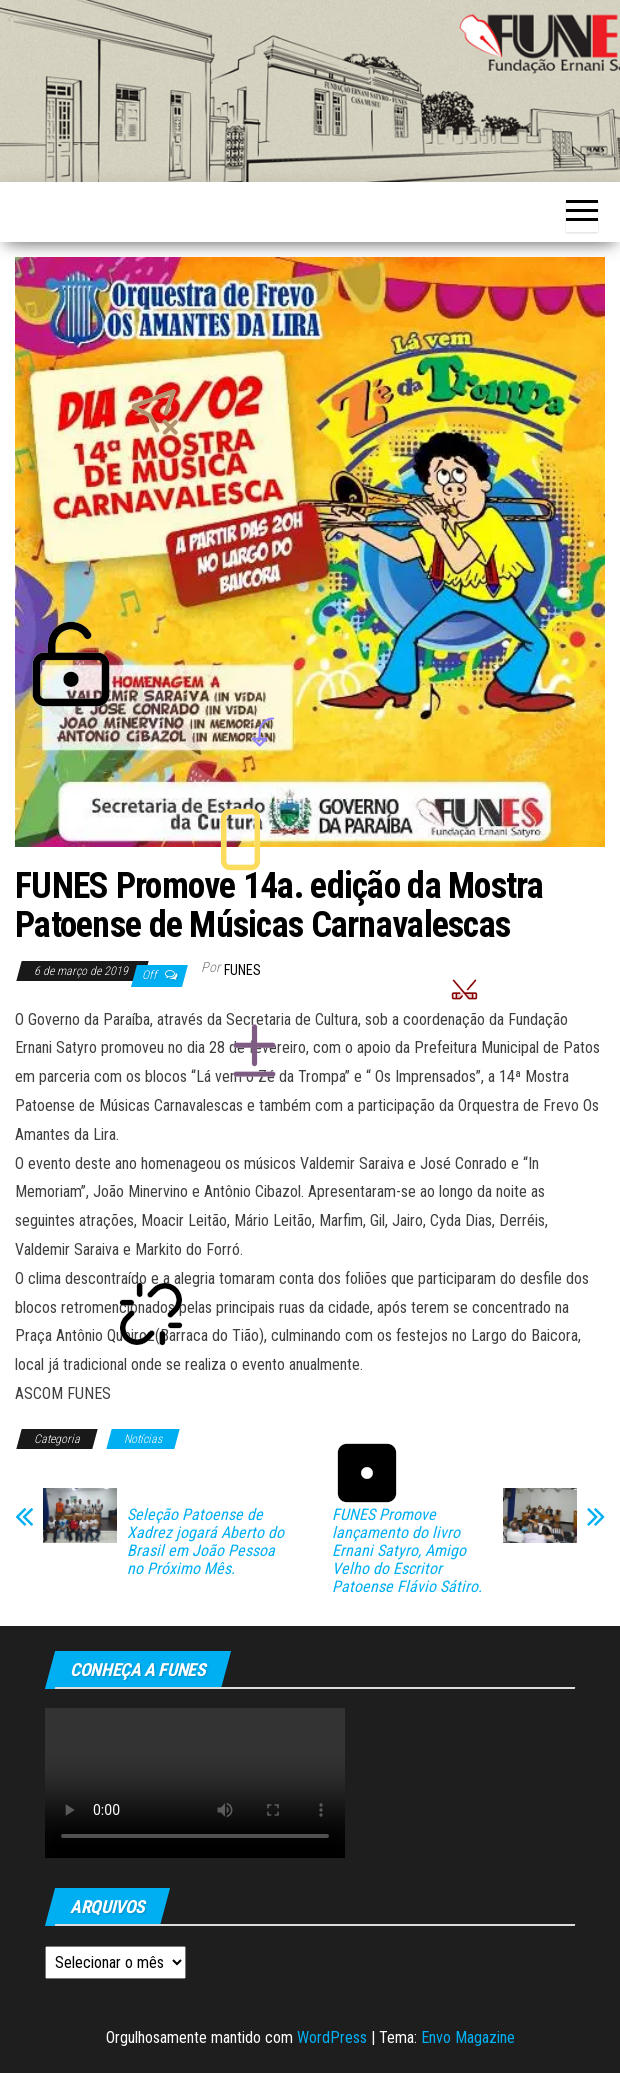 The image size is (620, 2073). I want to click on view hockey scores and updates, so click(464, 989).